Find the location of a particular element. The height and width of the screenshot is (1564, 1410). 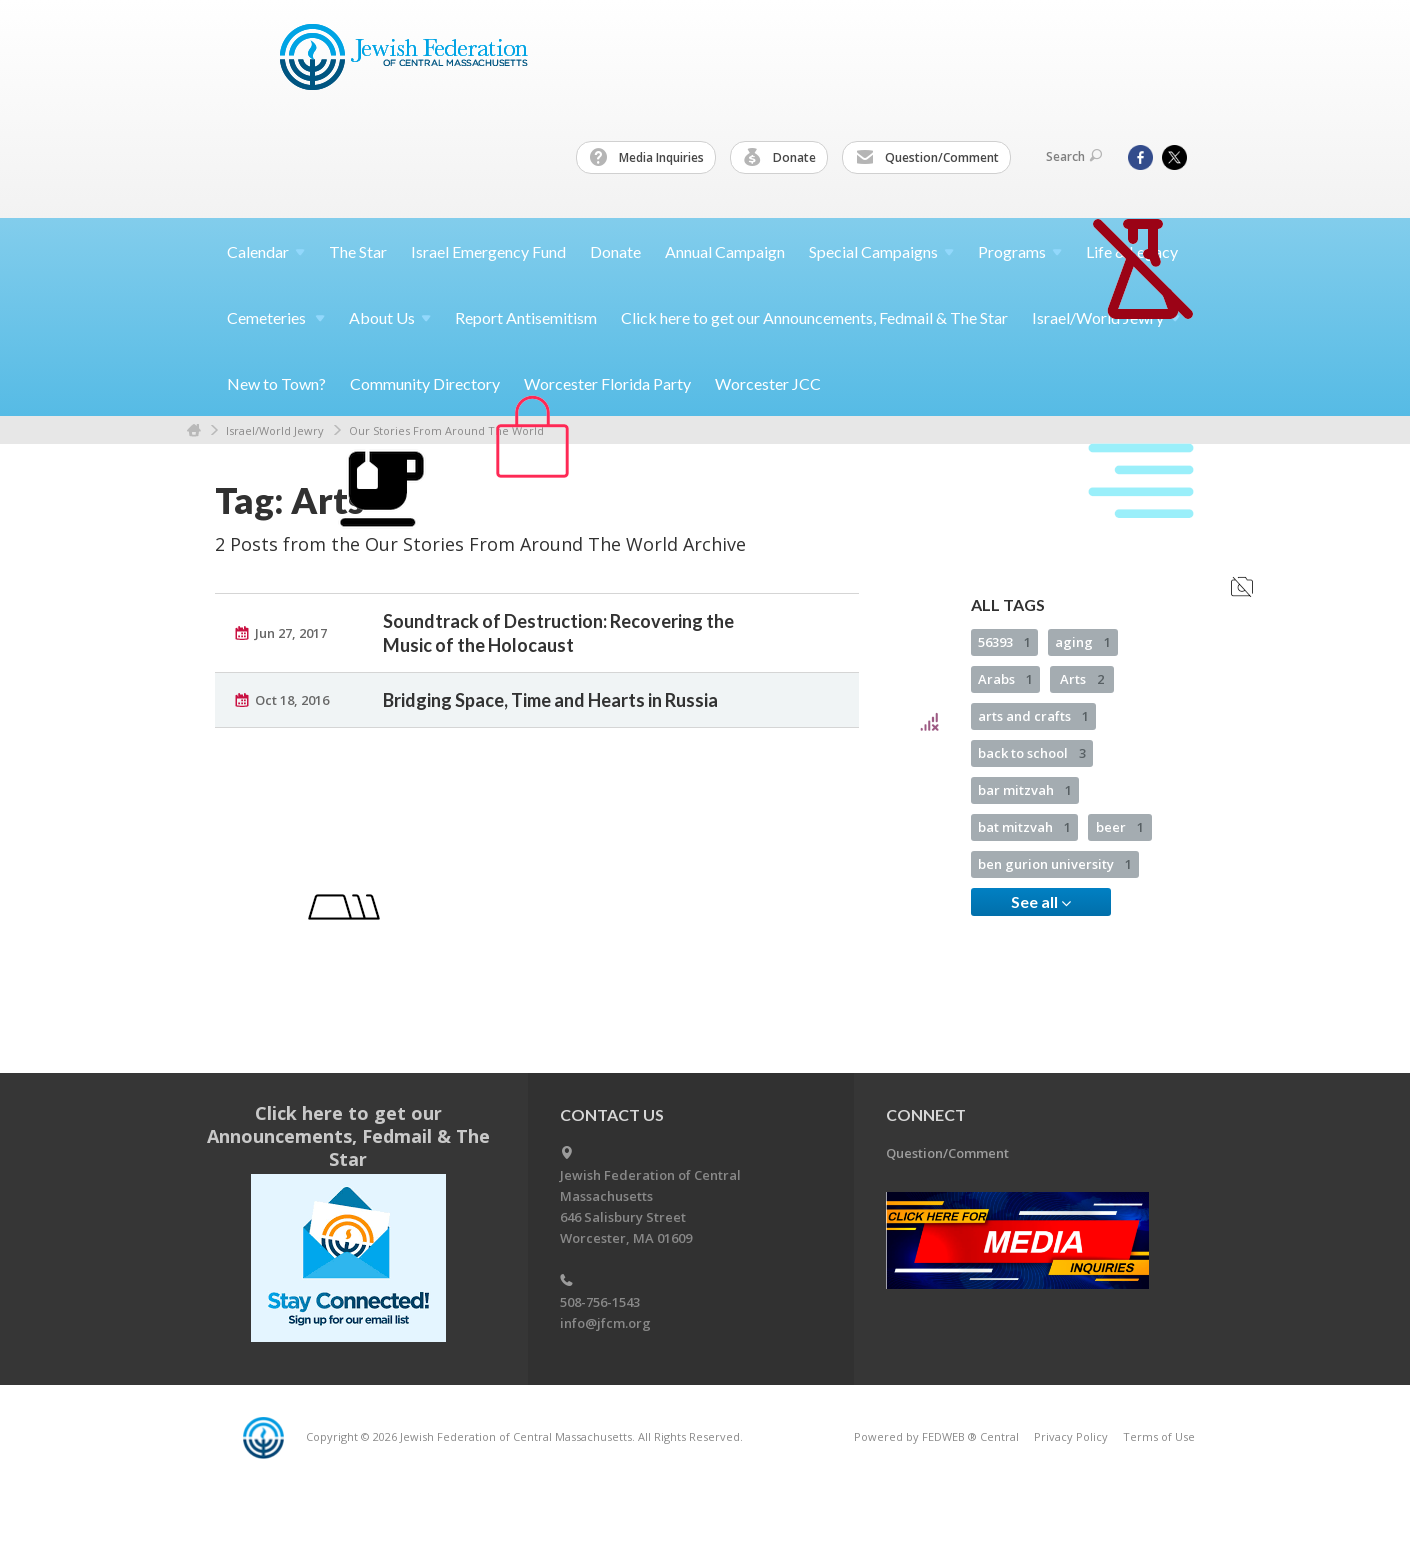

camera is disabled or unavailable is located at coordinates (1242, 587).